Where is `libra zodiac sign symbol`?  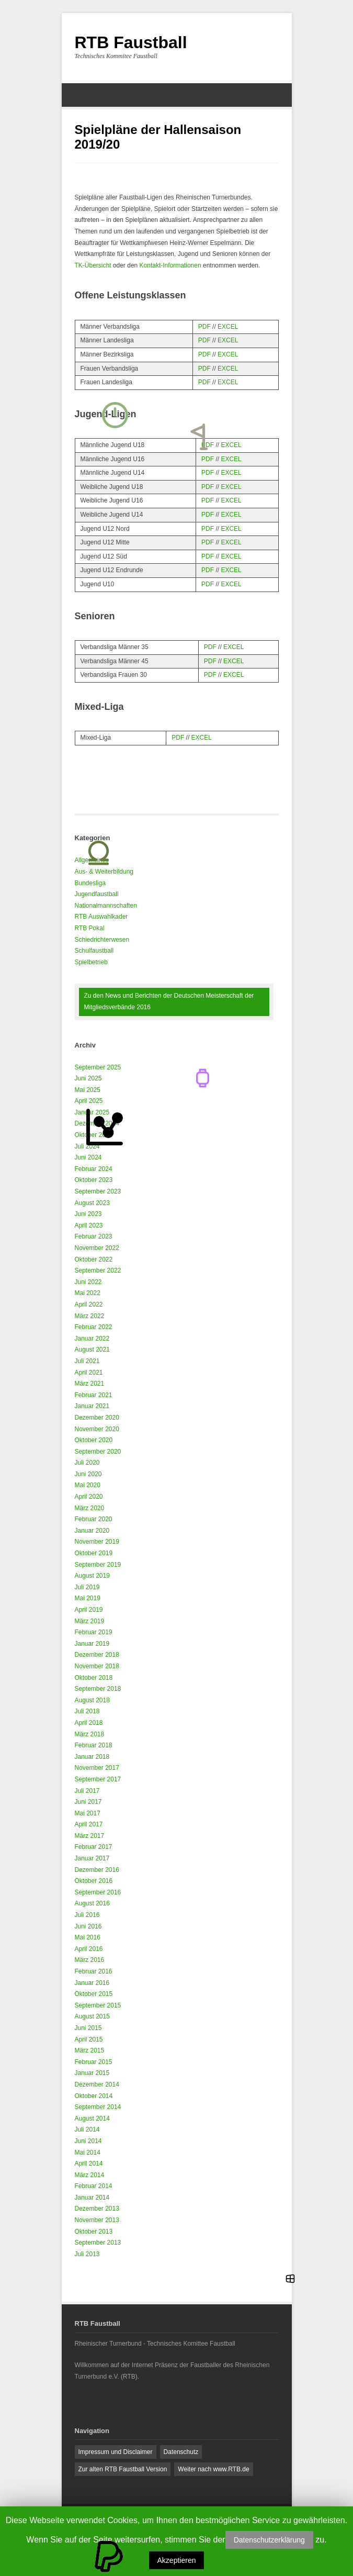 libra zodiac sign symbol is located at coordinates (98, 853).